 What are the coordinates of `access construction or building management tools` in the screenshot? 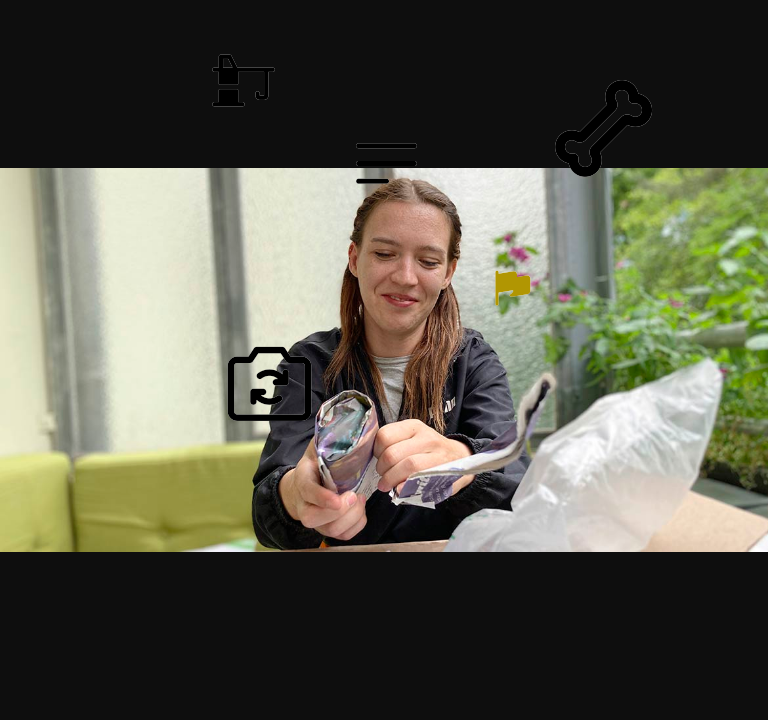 It's located at (242, 80).